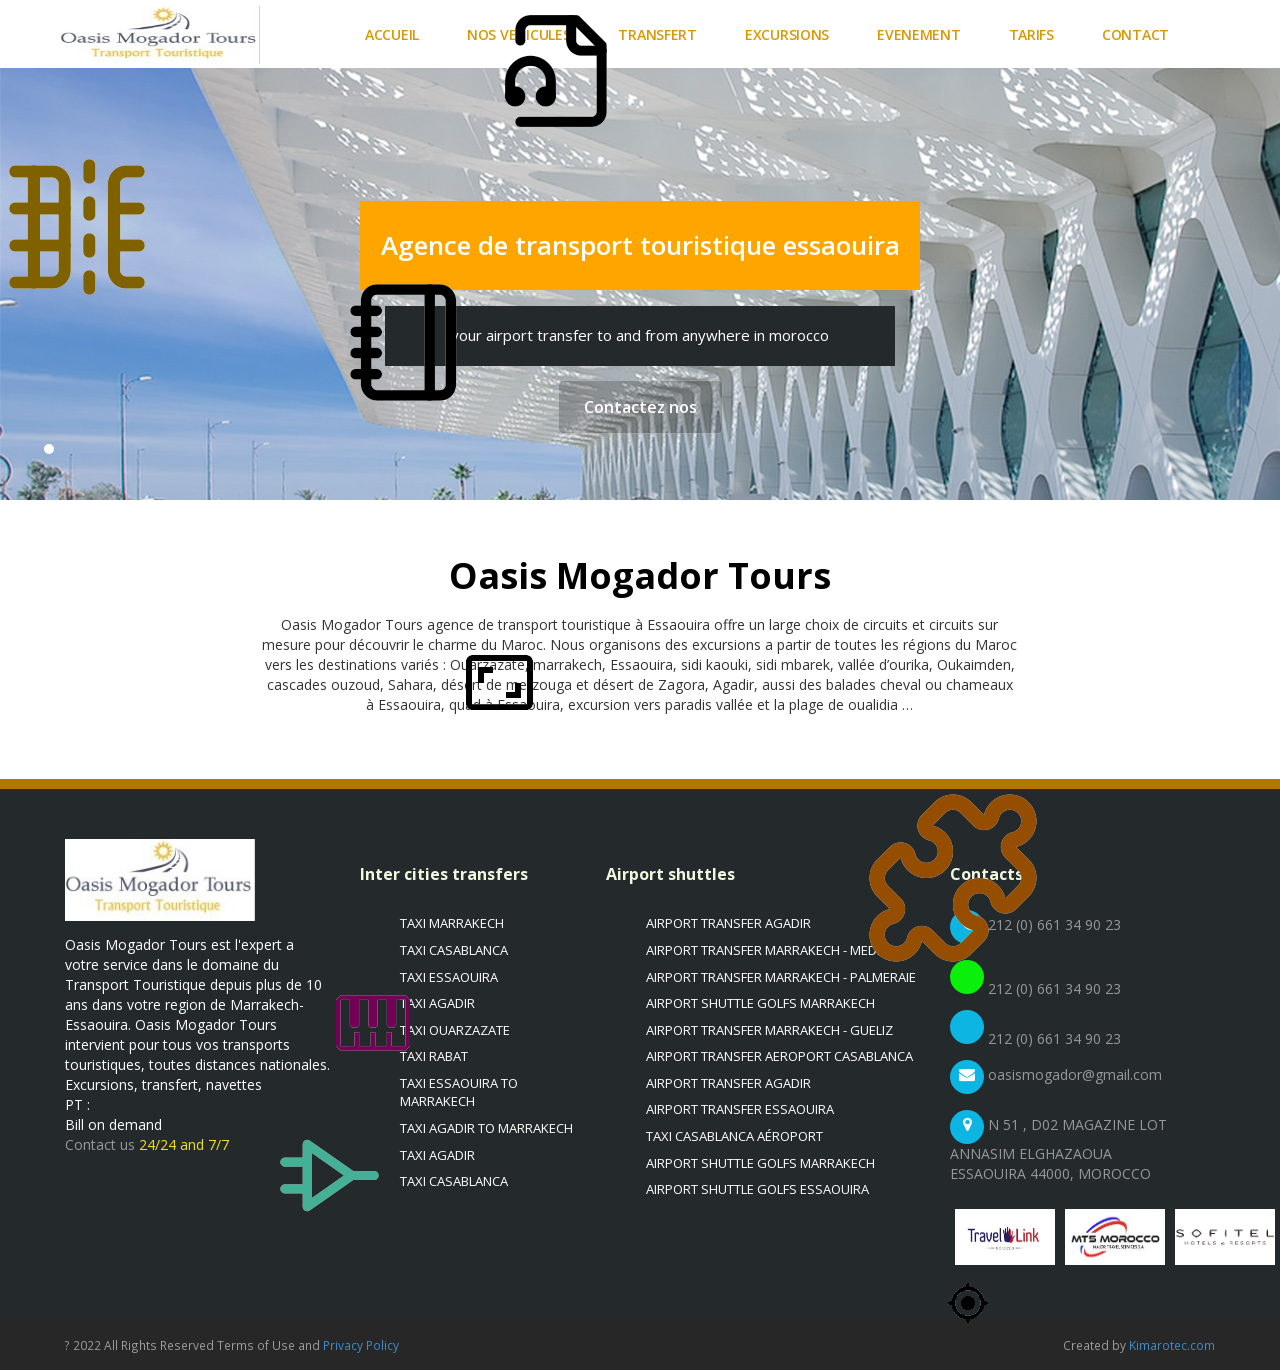 The height and width of the screenshot is (1370, 1280). What do you see at coordinates (408, 342) in the screenshot?
I see `open your notebook` at bounding box center [408, 342].